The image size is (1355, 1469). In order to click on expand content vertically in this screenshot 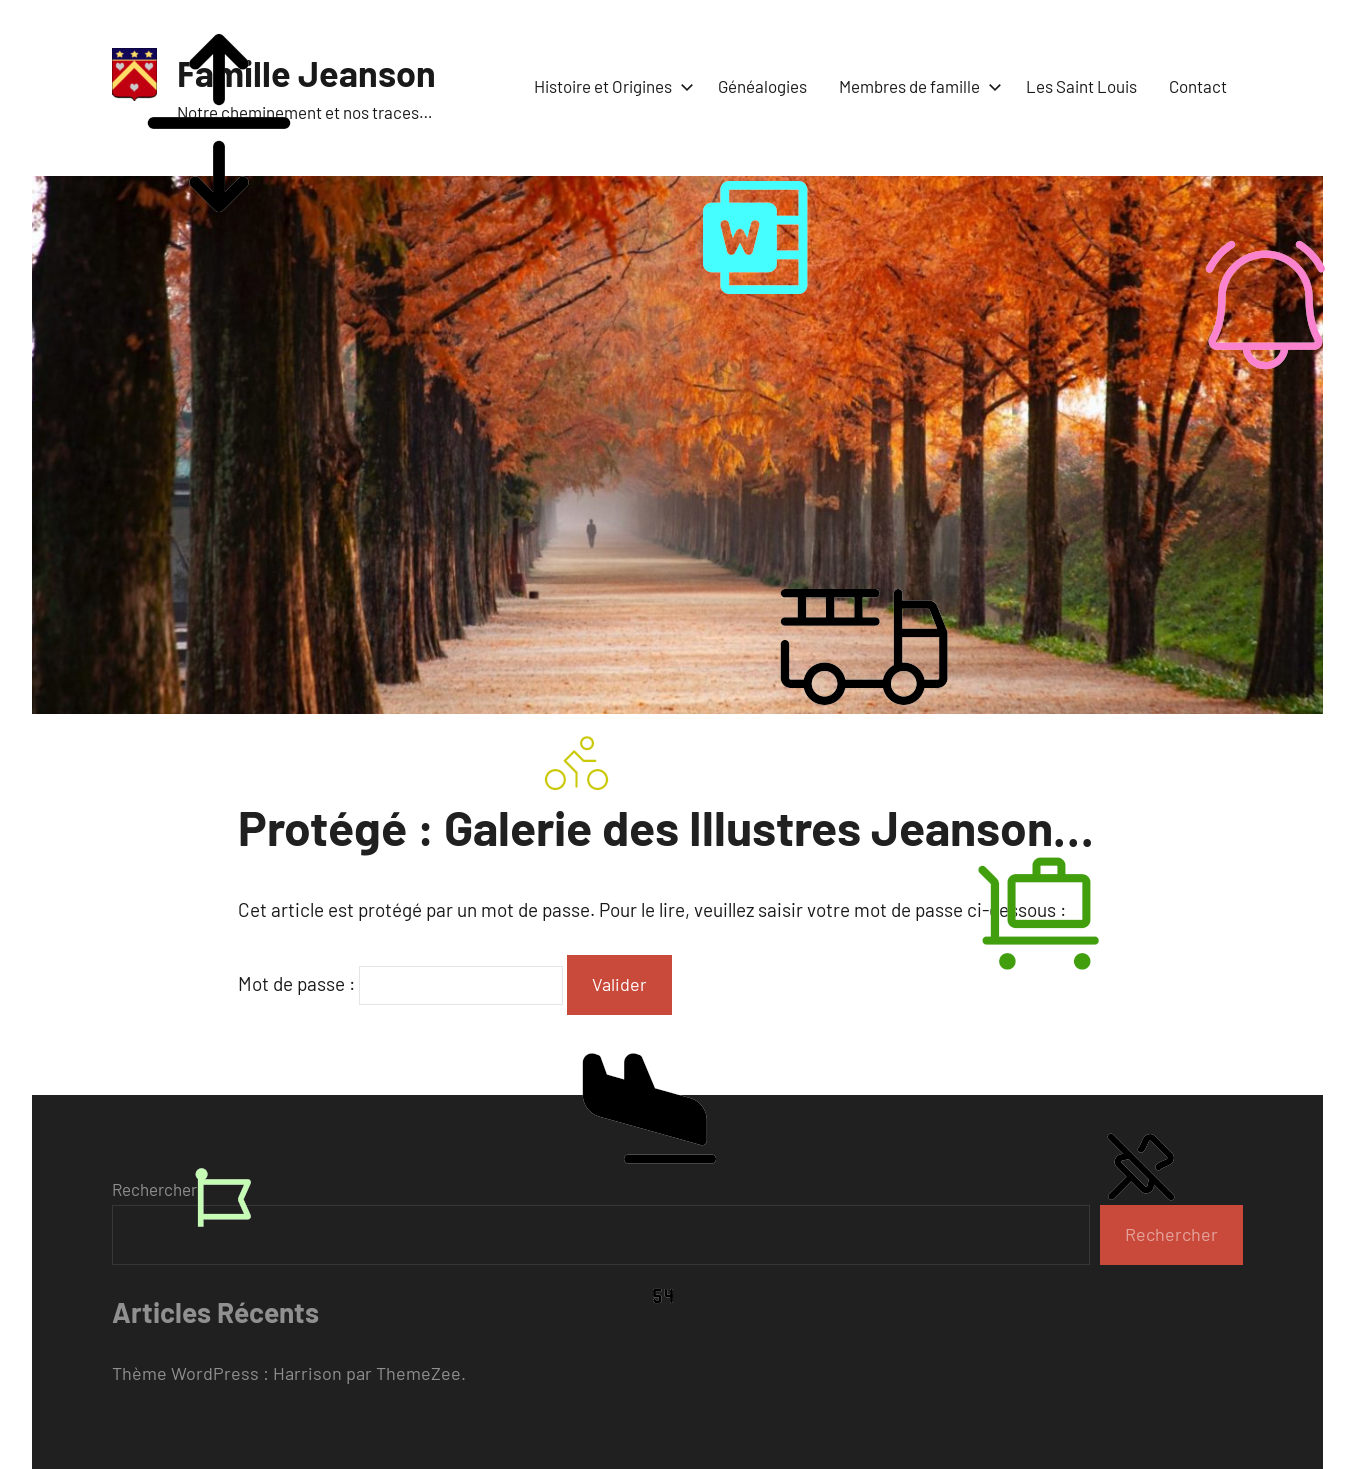, I will do `click(219, 123)`.